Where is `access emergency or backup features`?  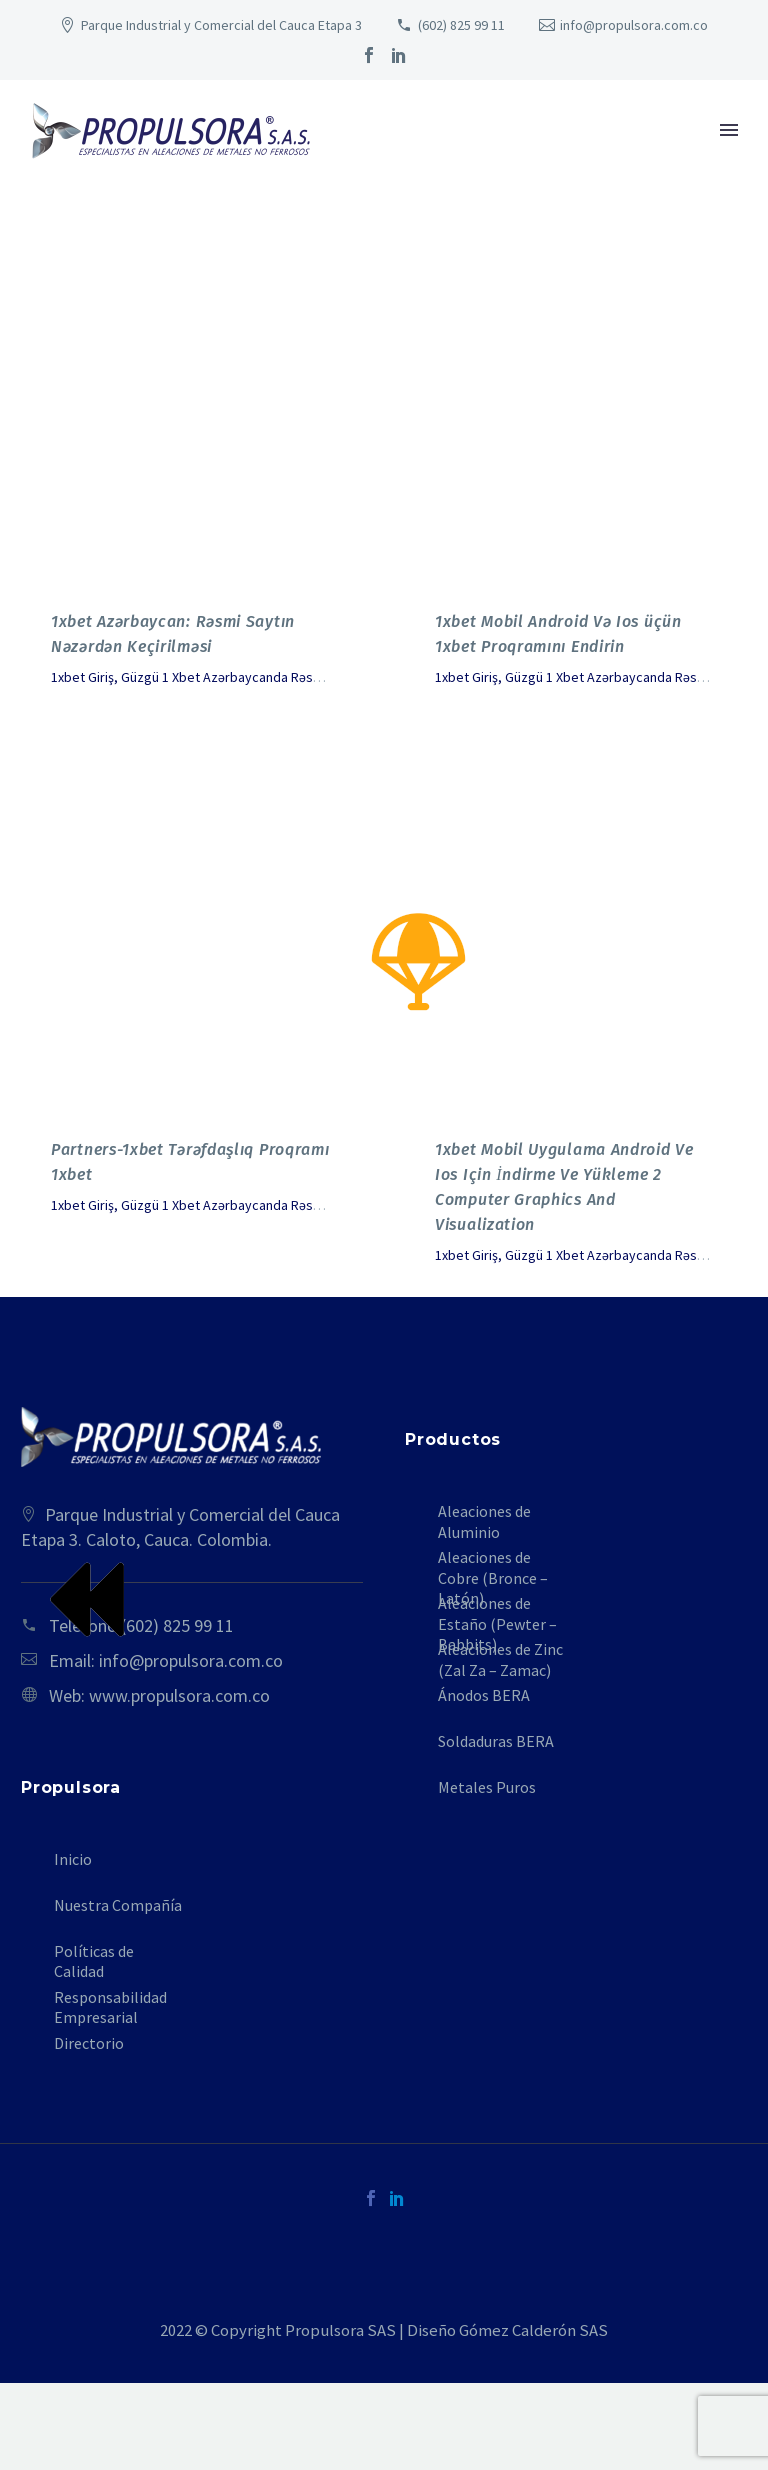 access emergency or backup features is located at coordinates (418, 963).